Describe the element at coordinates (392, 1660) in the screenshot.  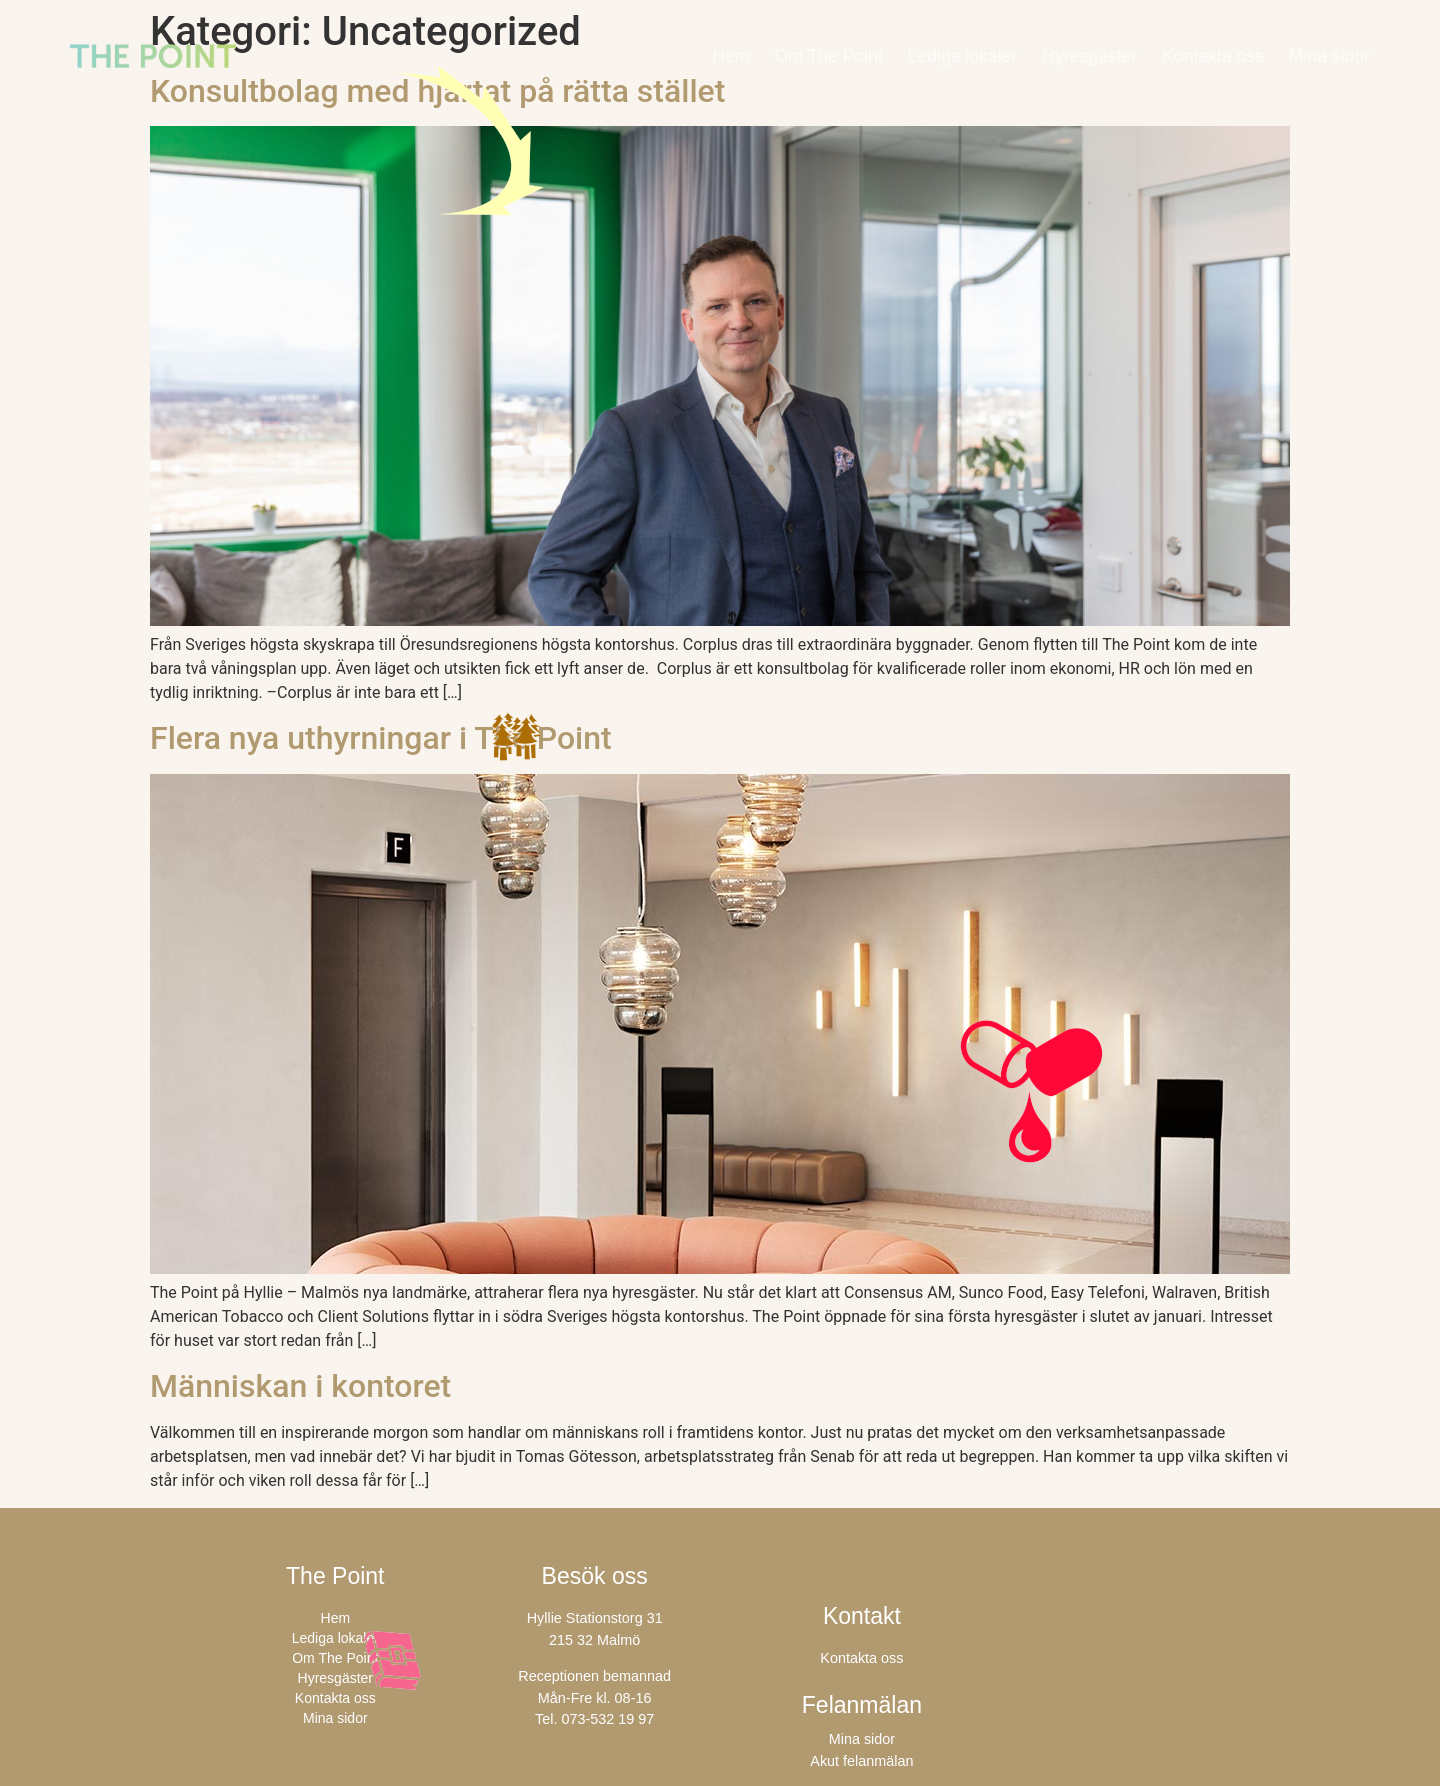
I see `access hidden or locked content` at that location.